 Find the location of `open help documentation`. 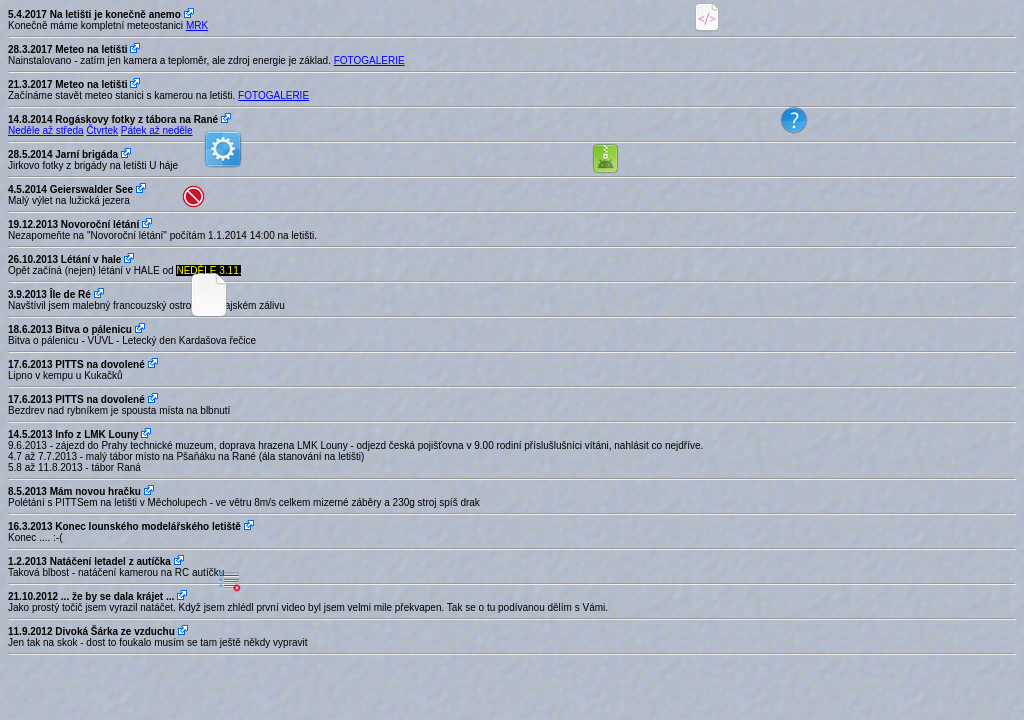

open help documentation is located at coordinates (794, 120).